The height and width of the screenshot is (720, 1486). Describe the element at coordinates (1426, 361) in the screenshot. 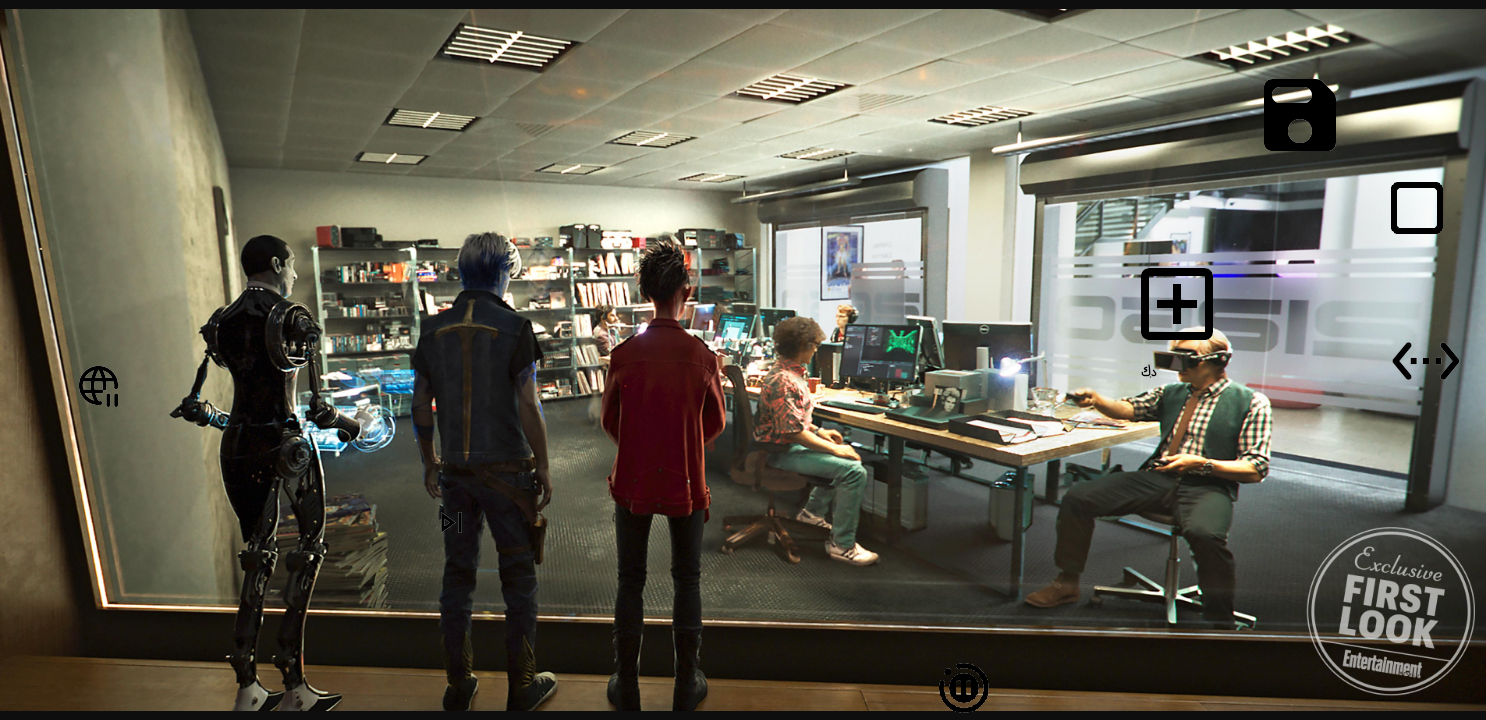

I see `configure ethernet or network connection settings` at that location.